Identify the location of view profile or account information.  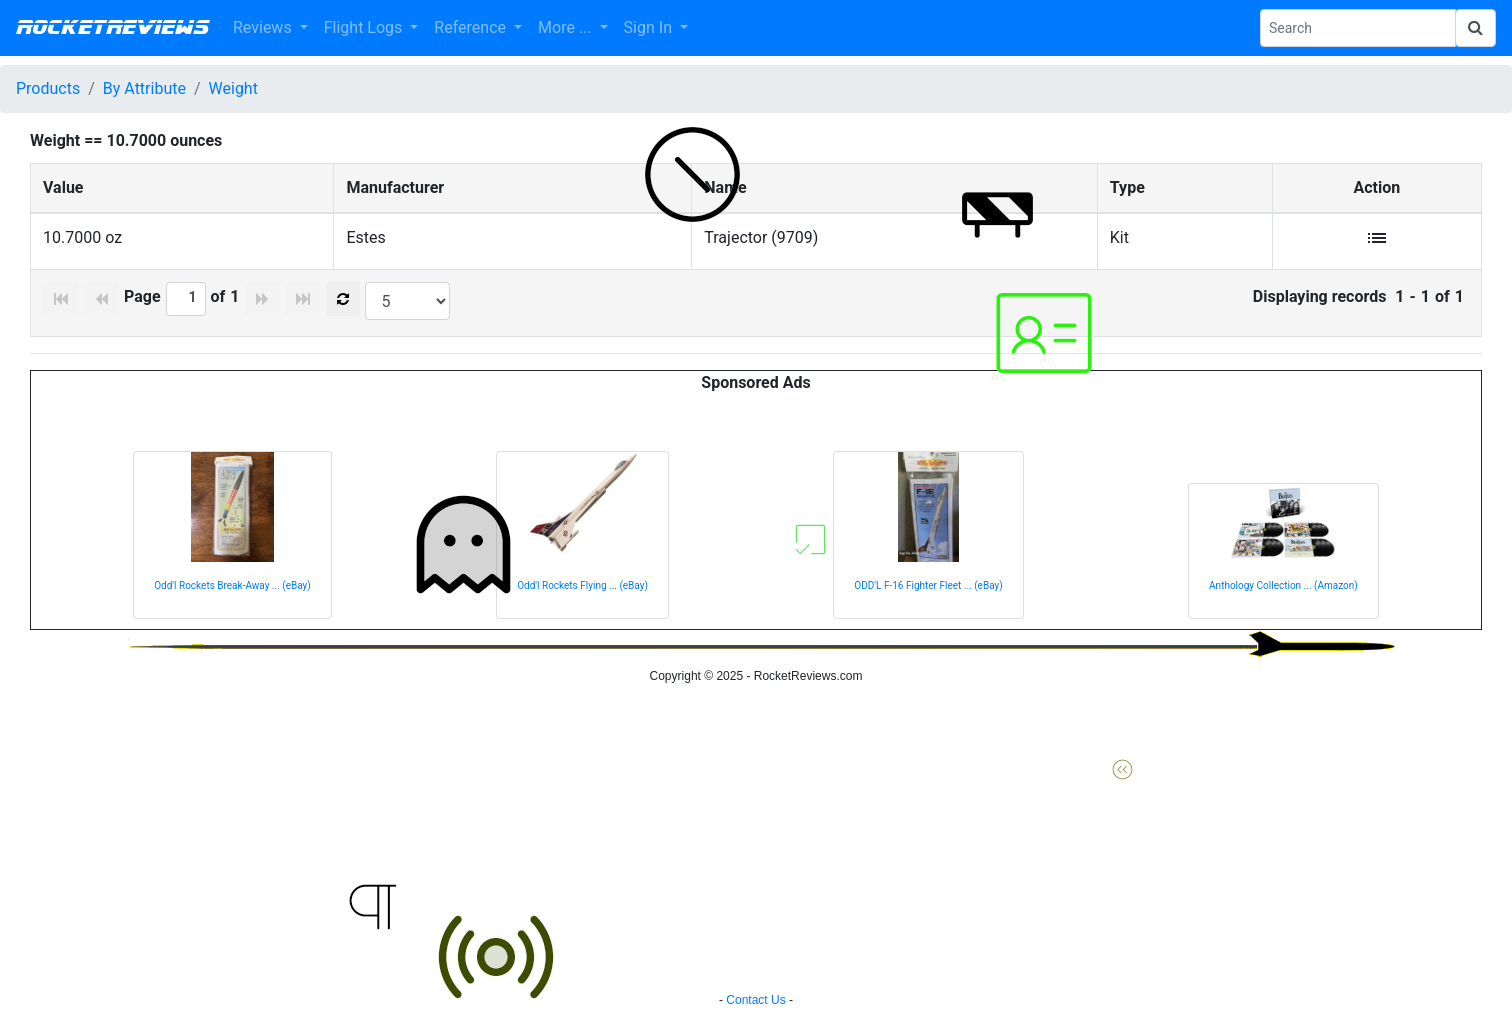
(1044, 333).